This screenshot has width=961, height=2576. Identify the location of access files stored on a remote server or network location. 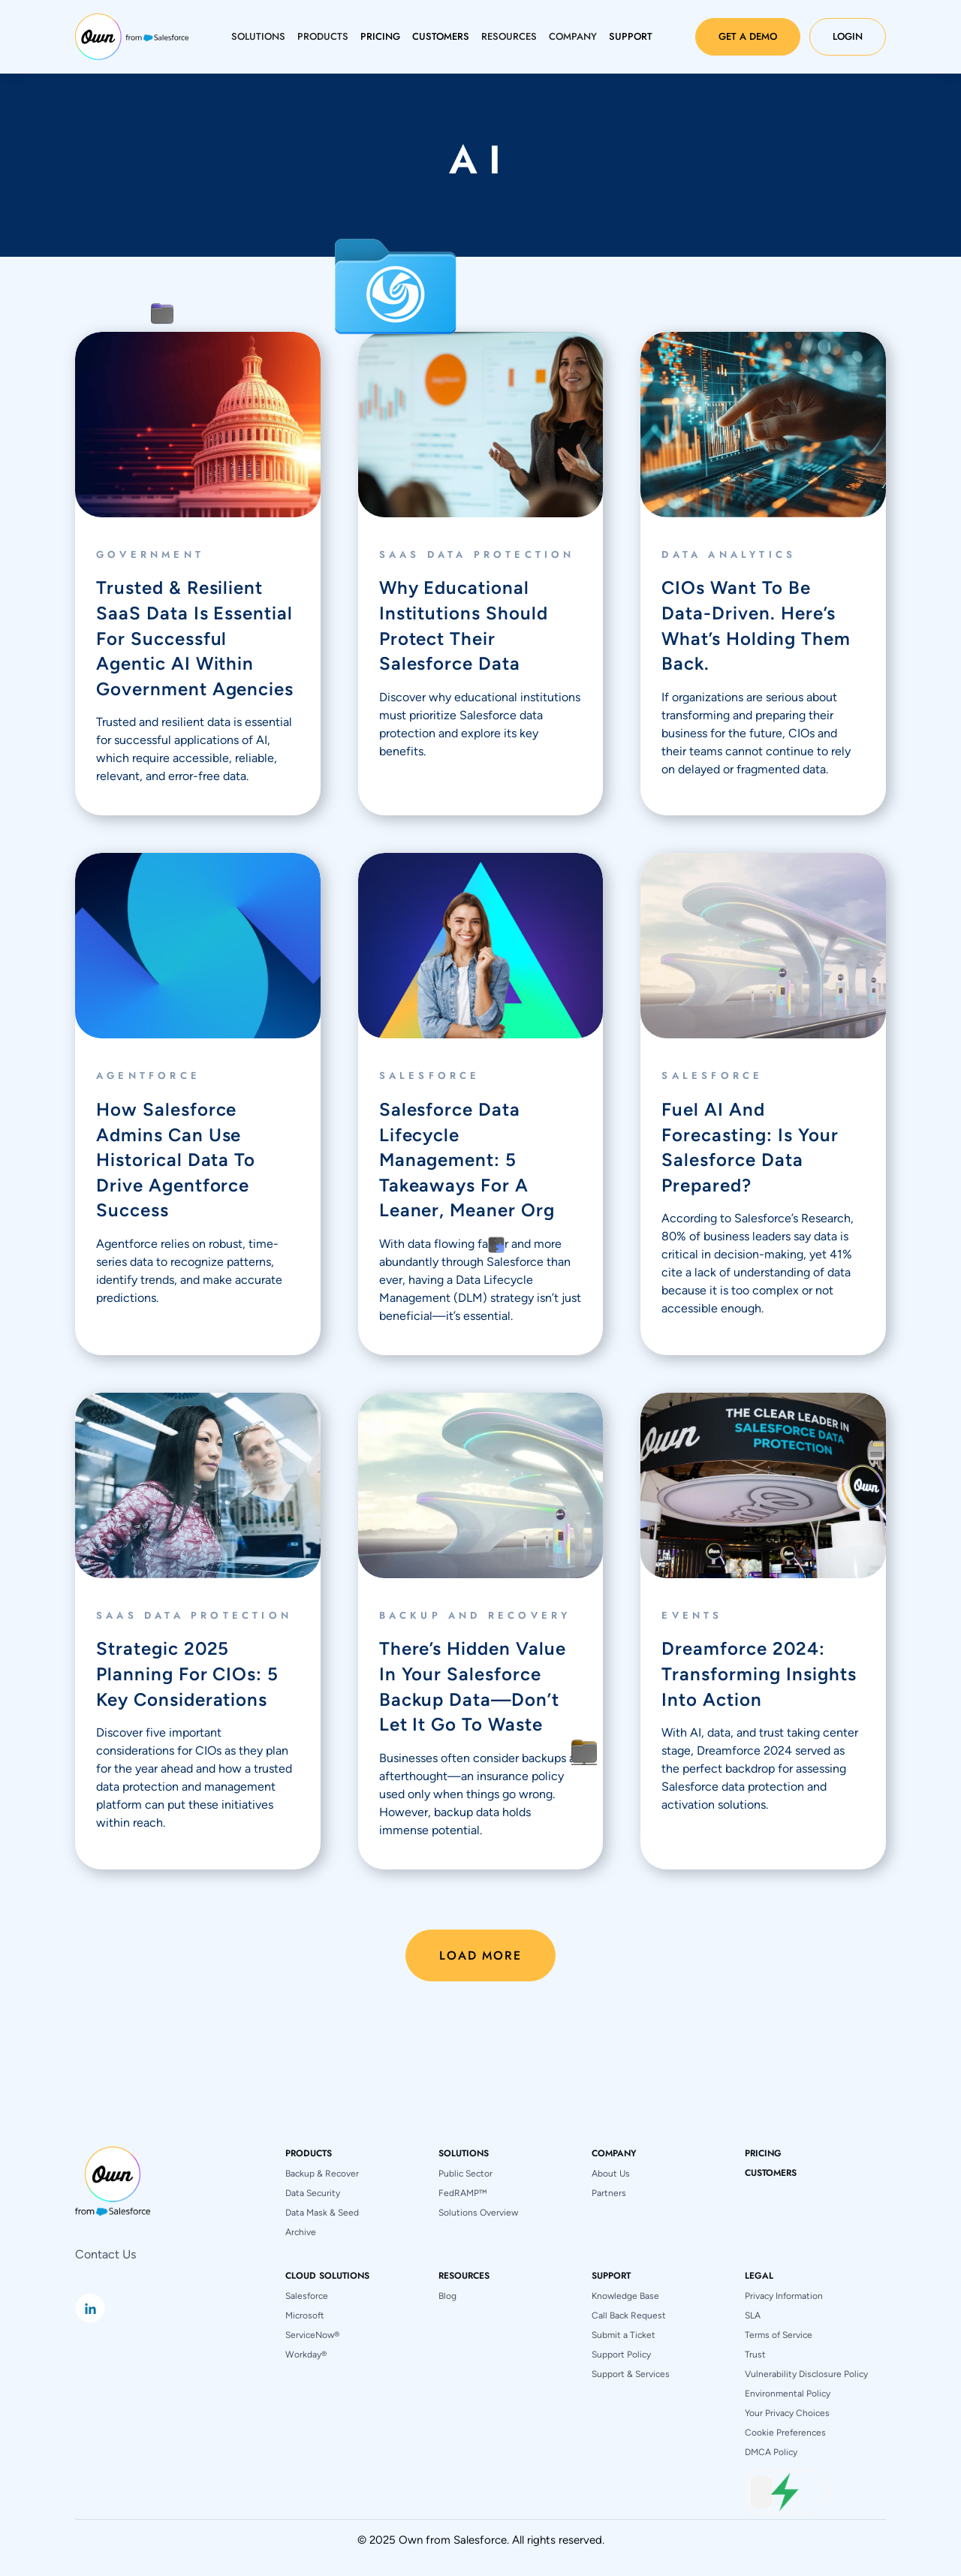
(584, 1752).